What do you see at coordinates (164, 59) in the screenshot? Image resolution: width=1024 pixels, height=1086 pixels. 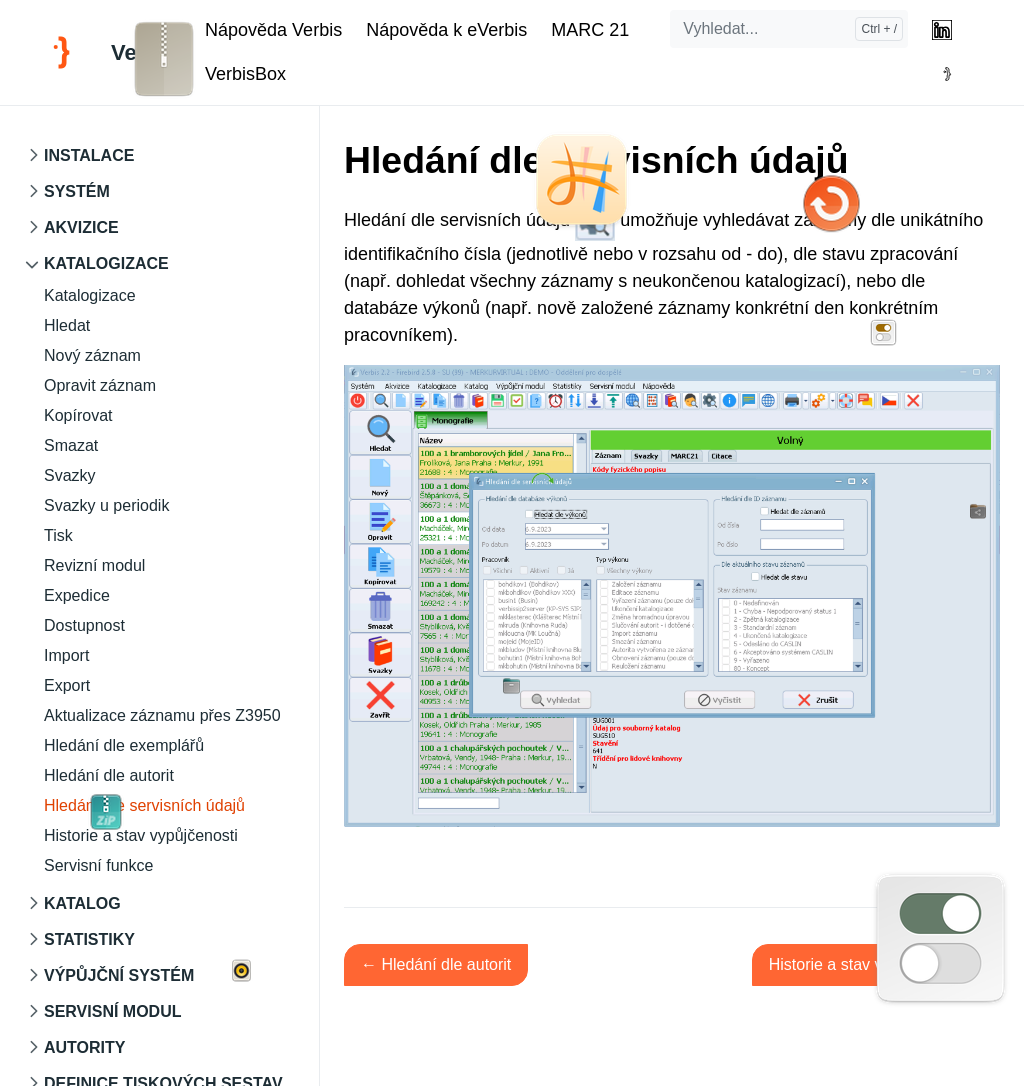 I see `open file roller to extract or compress archives` at bounding box center [164, 59].